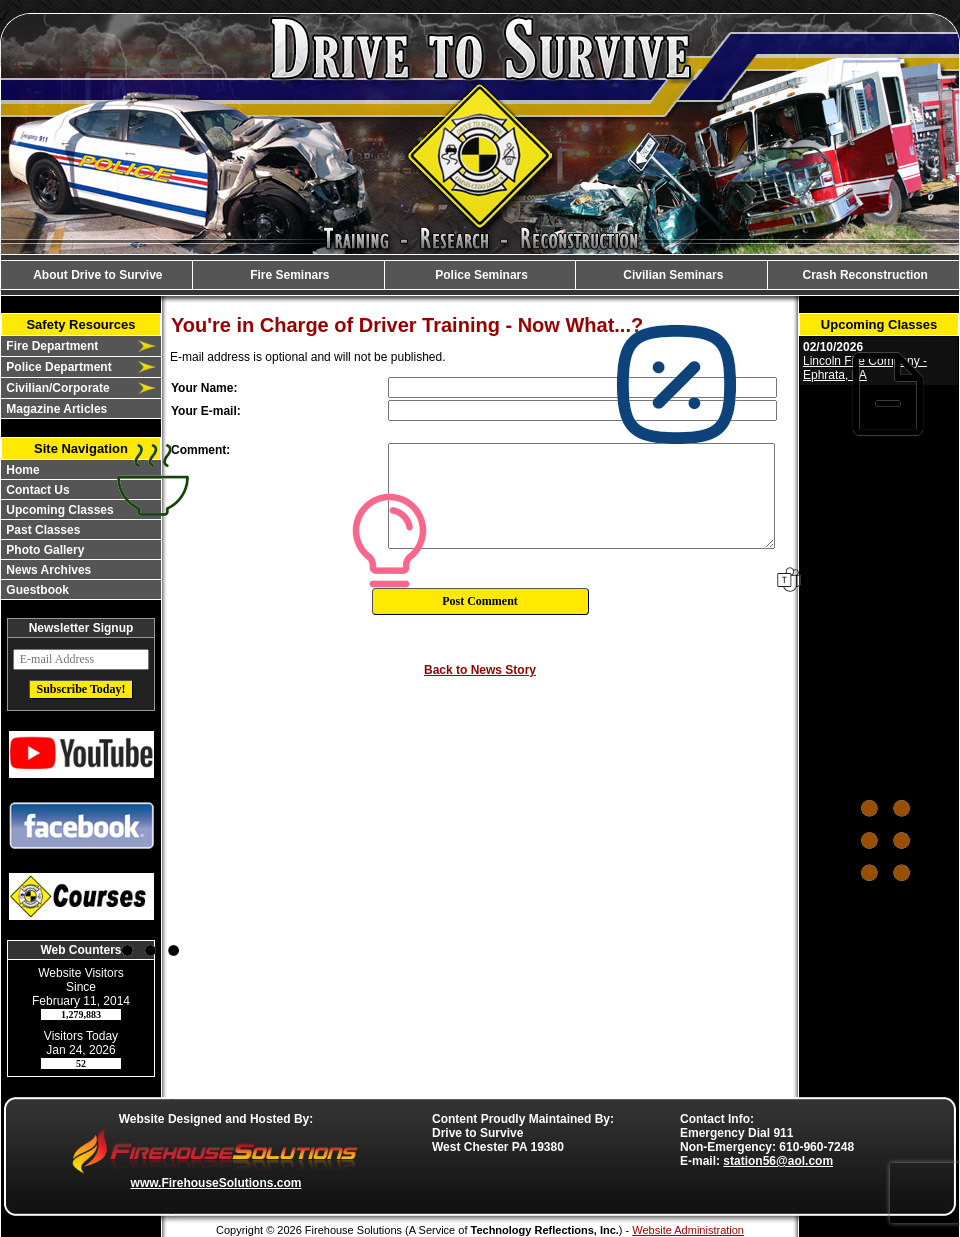 This screenshot has height=1237, width=960. What do you see at coordinates (389, 540) in the screenshot?
I see `view tips or helpful suggestions` at bounding box center [389, 540].